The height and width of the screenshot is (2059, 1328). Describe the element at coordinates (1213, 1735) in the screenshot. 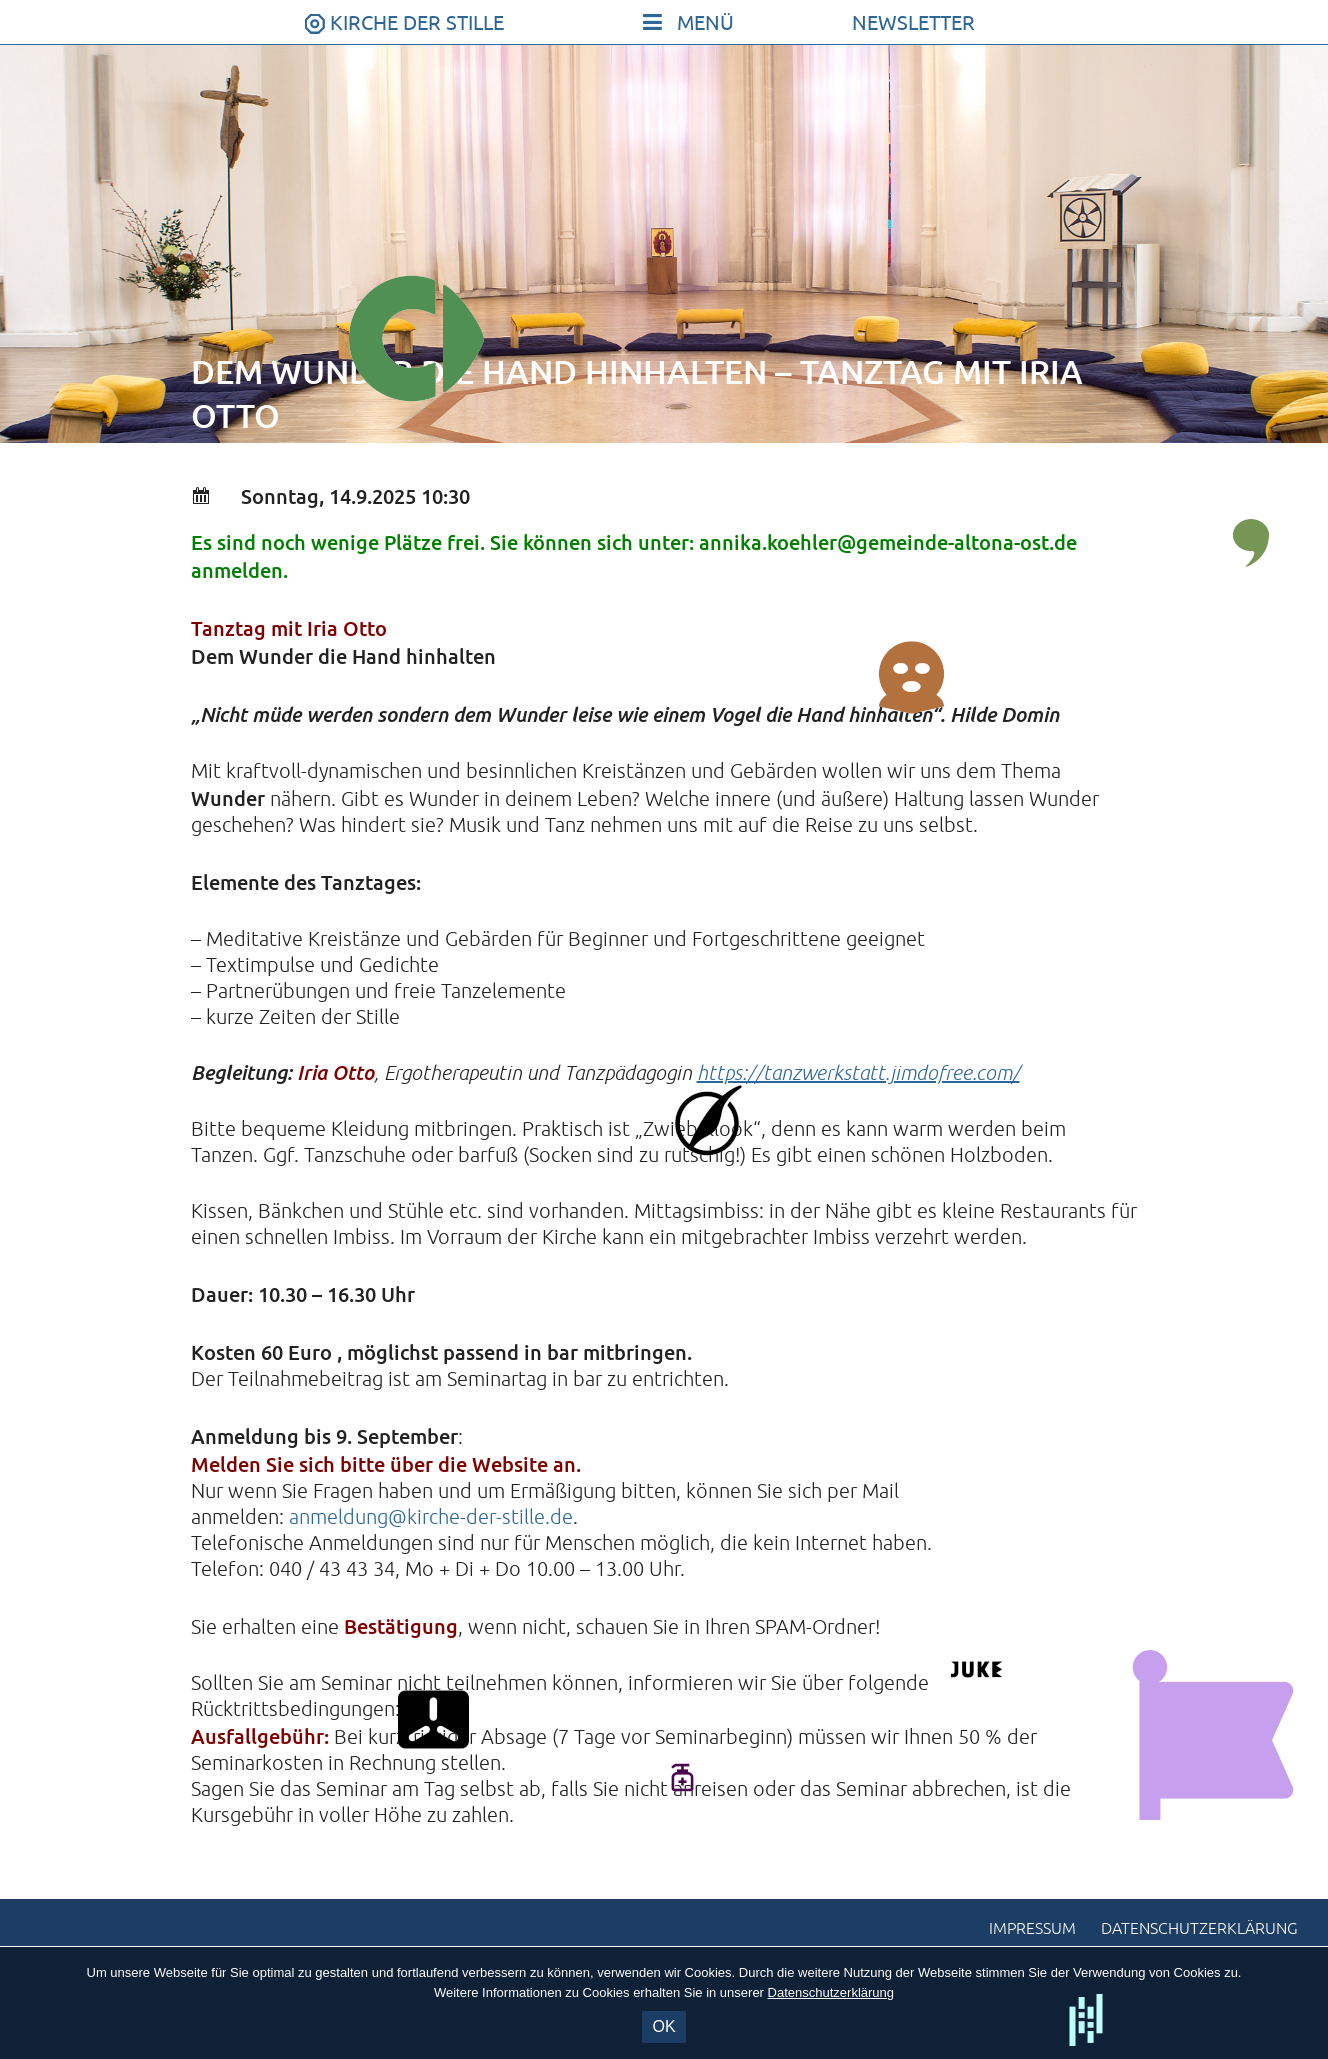

I see `font awesome brand logo` at that location.